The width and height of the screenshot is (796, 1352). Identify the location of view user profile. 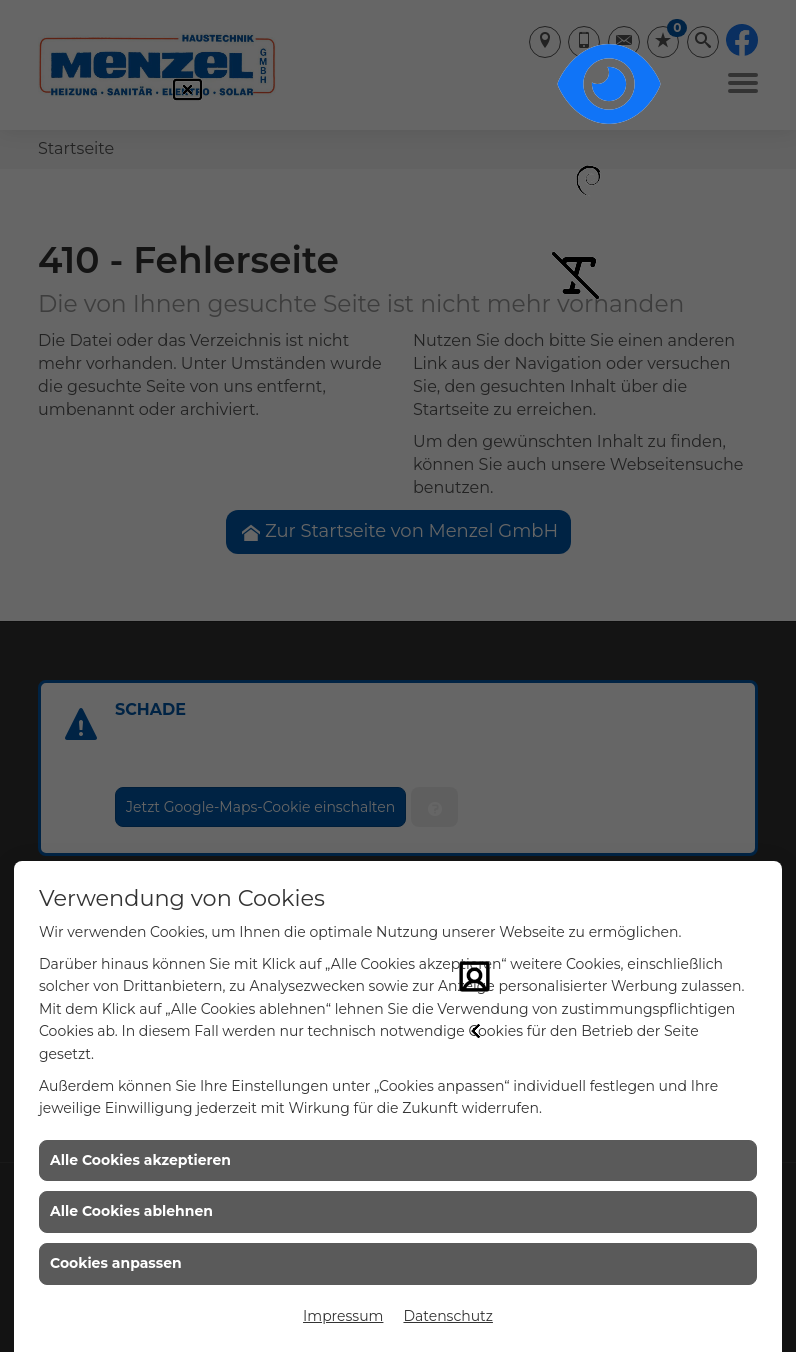
(474, 976).